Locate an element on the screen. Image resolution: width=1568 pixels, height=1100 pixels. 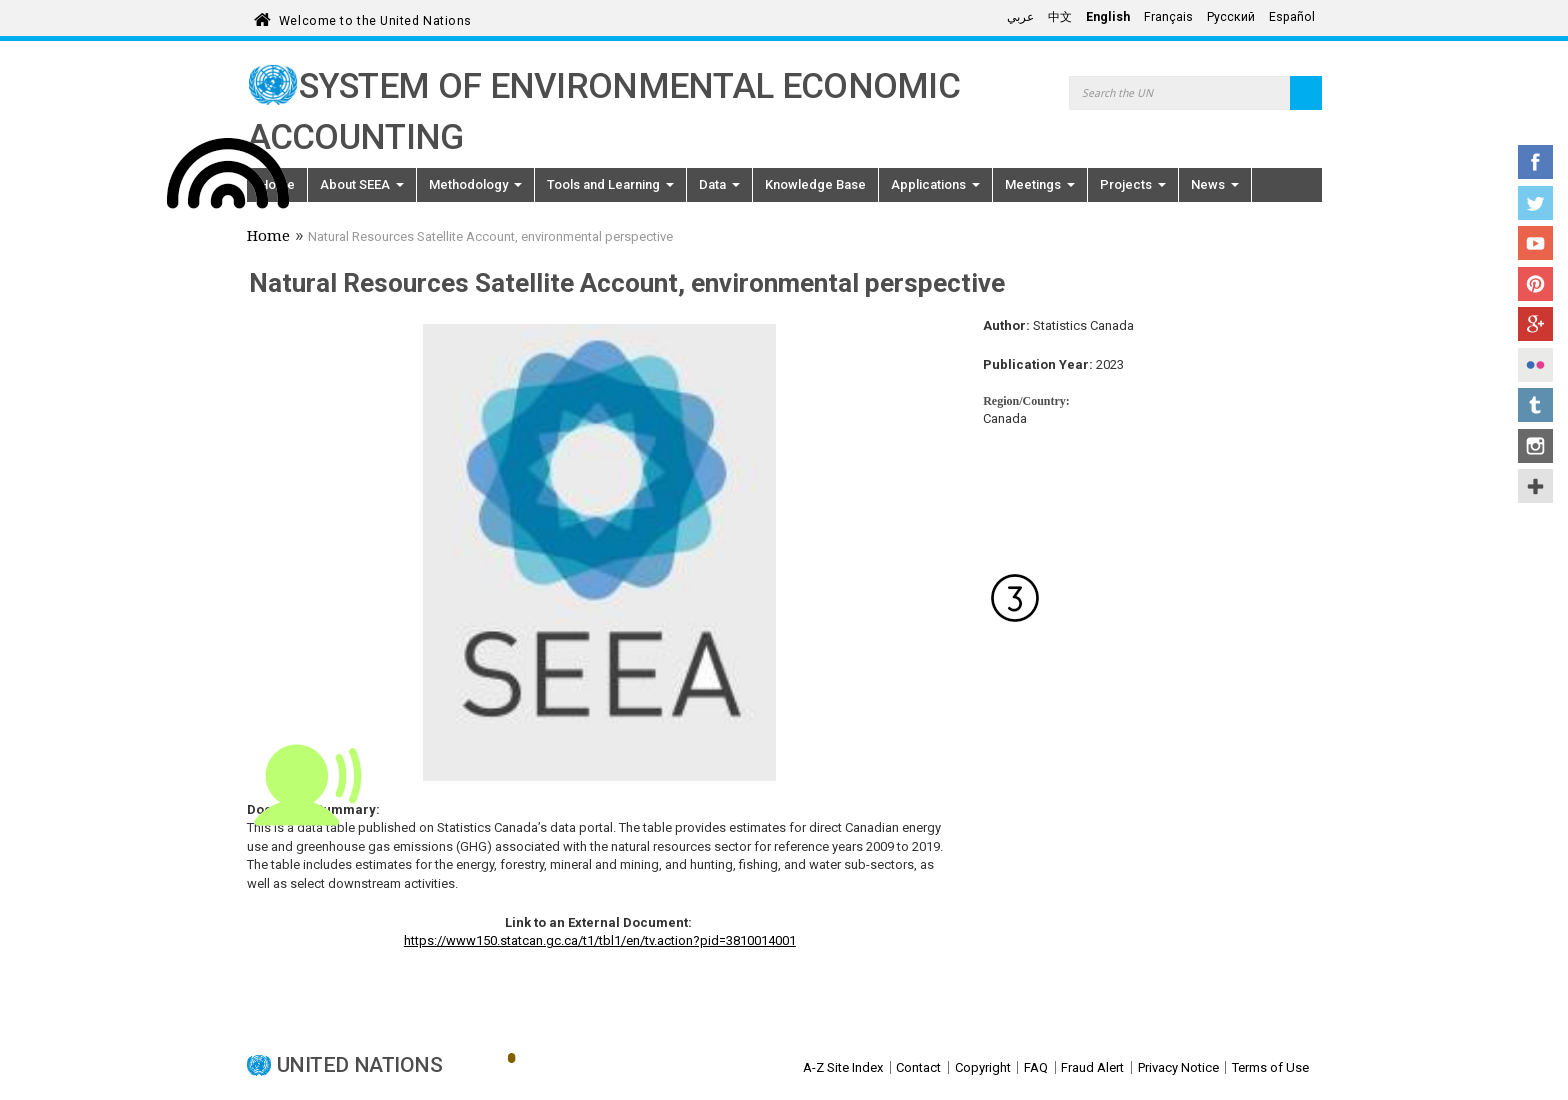
step 3 in a multi-step process is located at coordinates (1015, 598).